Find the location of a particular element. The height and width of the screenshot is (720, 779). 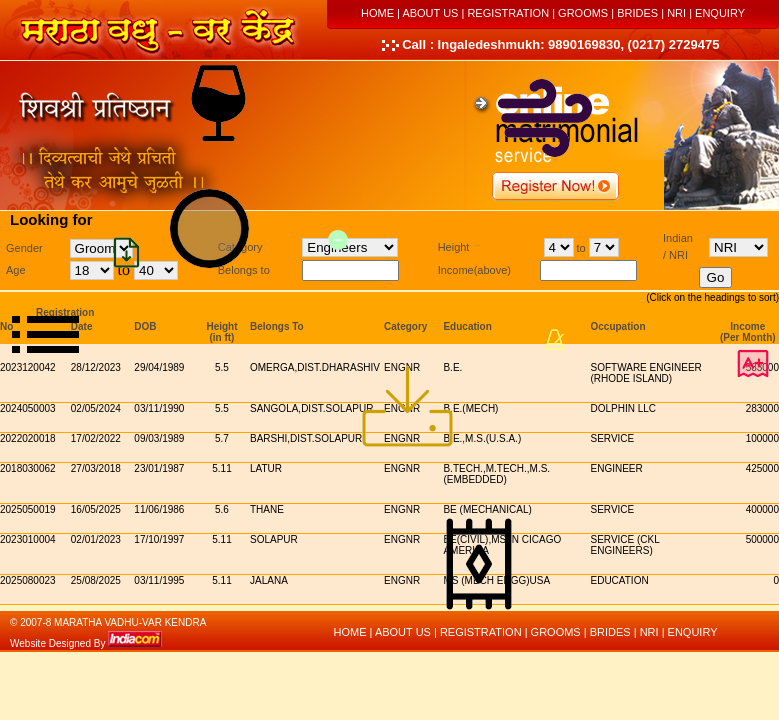

unselected radio button option is located at coordinates (209, 228).